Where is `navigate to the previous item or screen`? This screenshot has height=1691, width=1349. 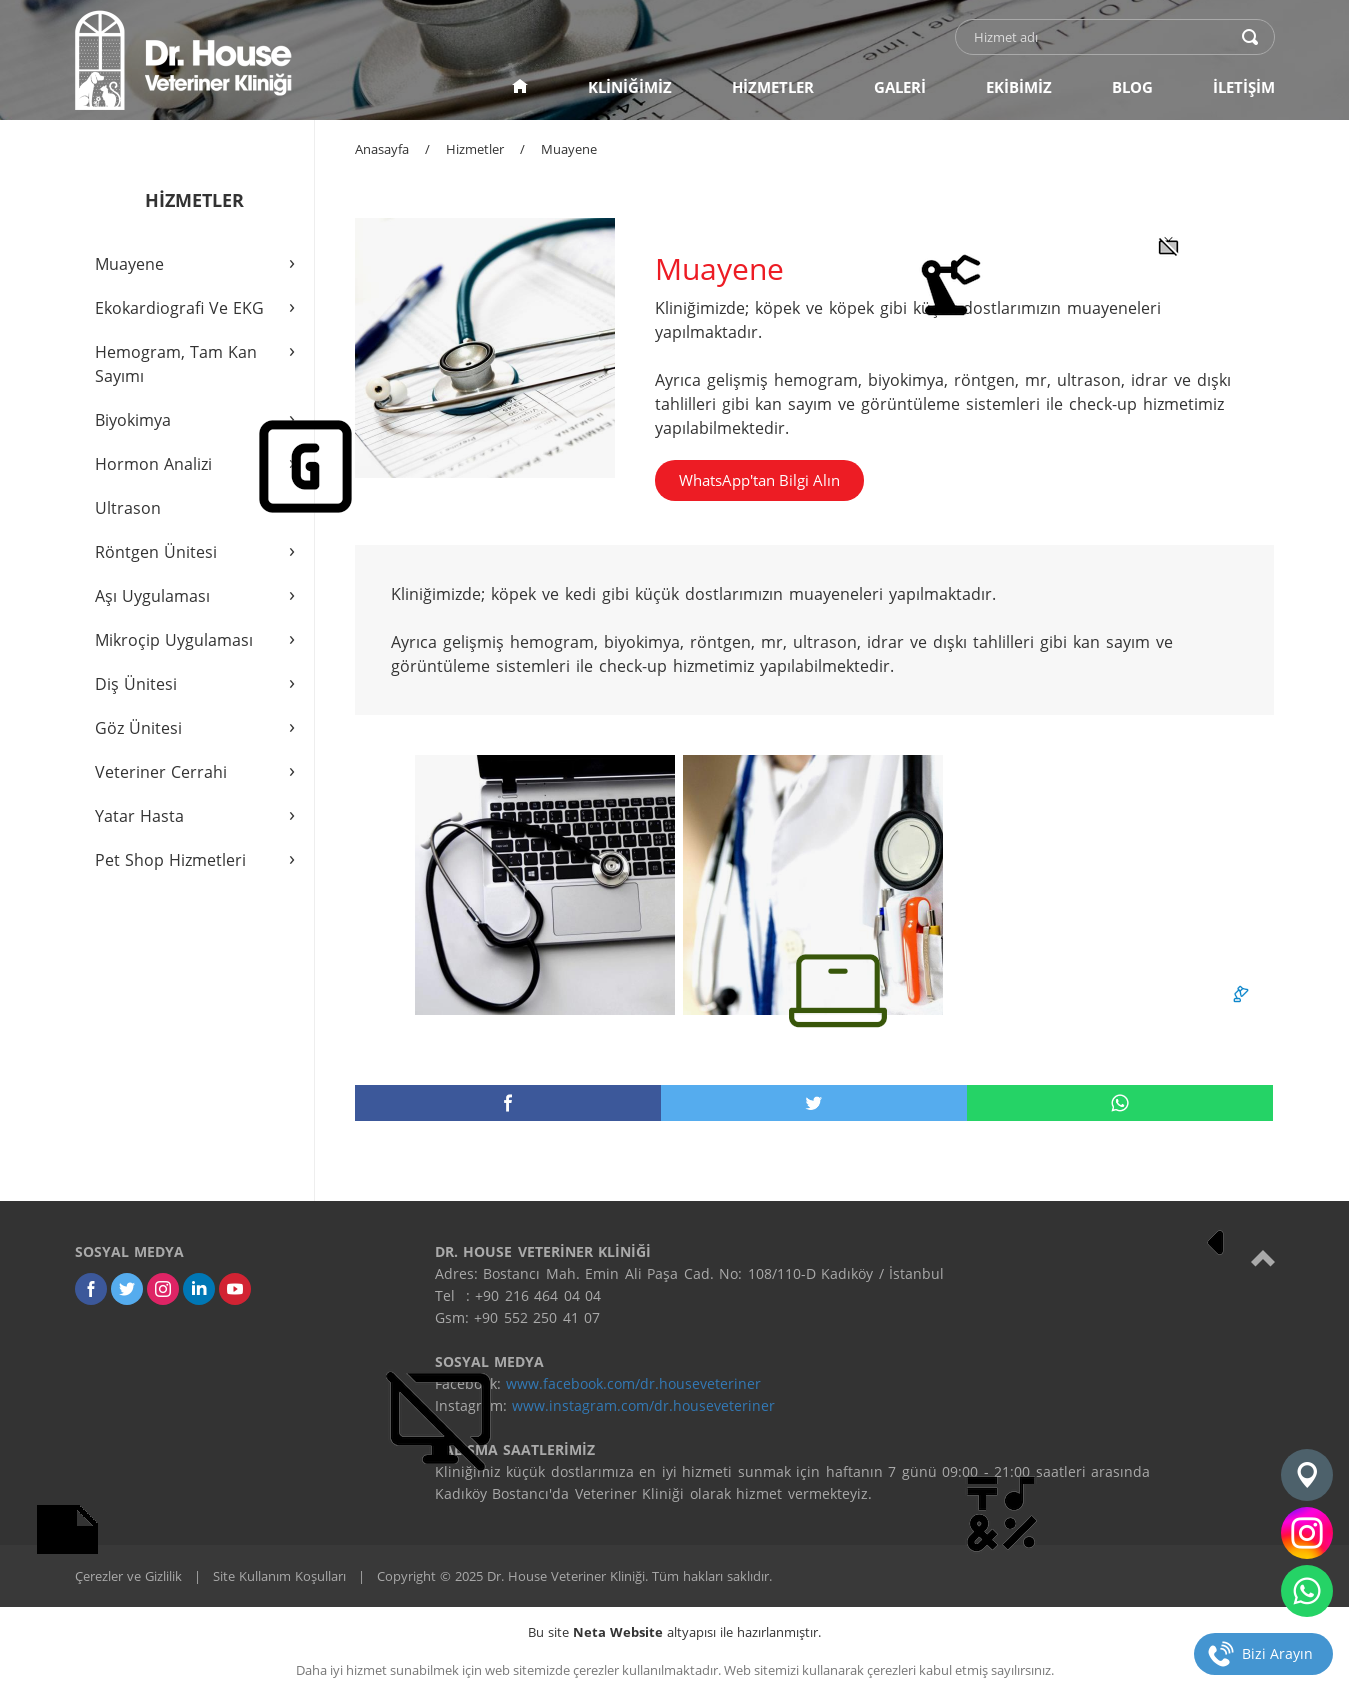 navigate to the previous item or screen is located at coordinates (1216, 1242).